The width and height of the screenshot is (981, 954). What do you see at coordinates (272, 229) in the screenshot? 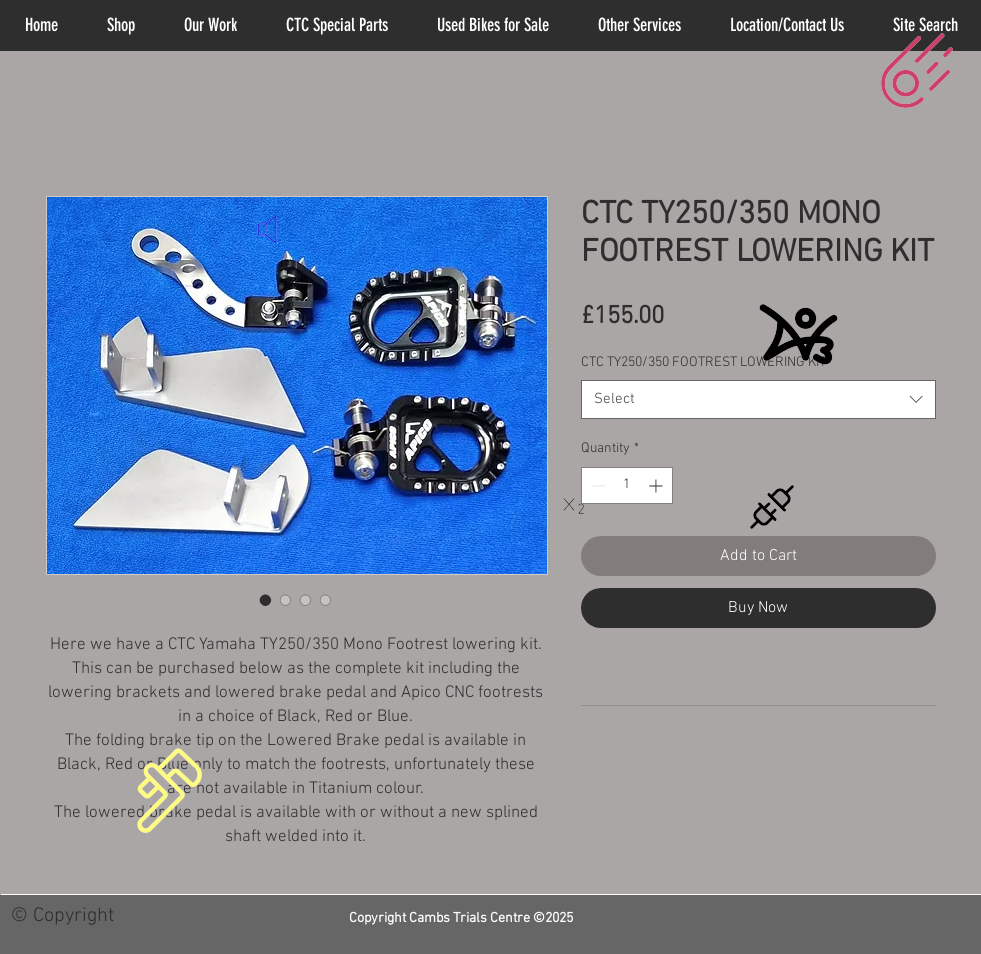
I see `speaker with no audio output` at bounding box center [272, 229].